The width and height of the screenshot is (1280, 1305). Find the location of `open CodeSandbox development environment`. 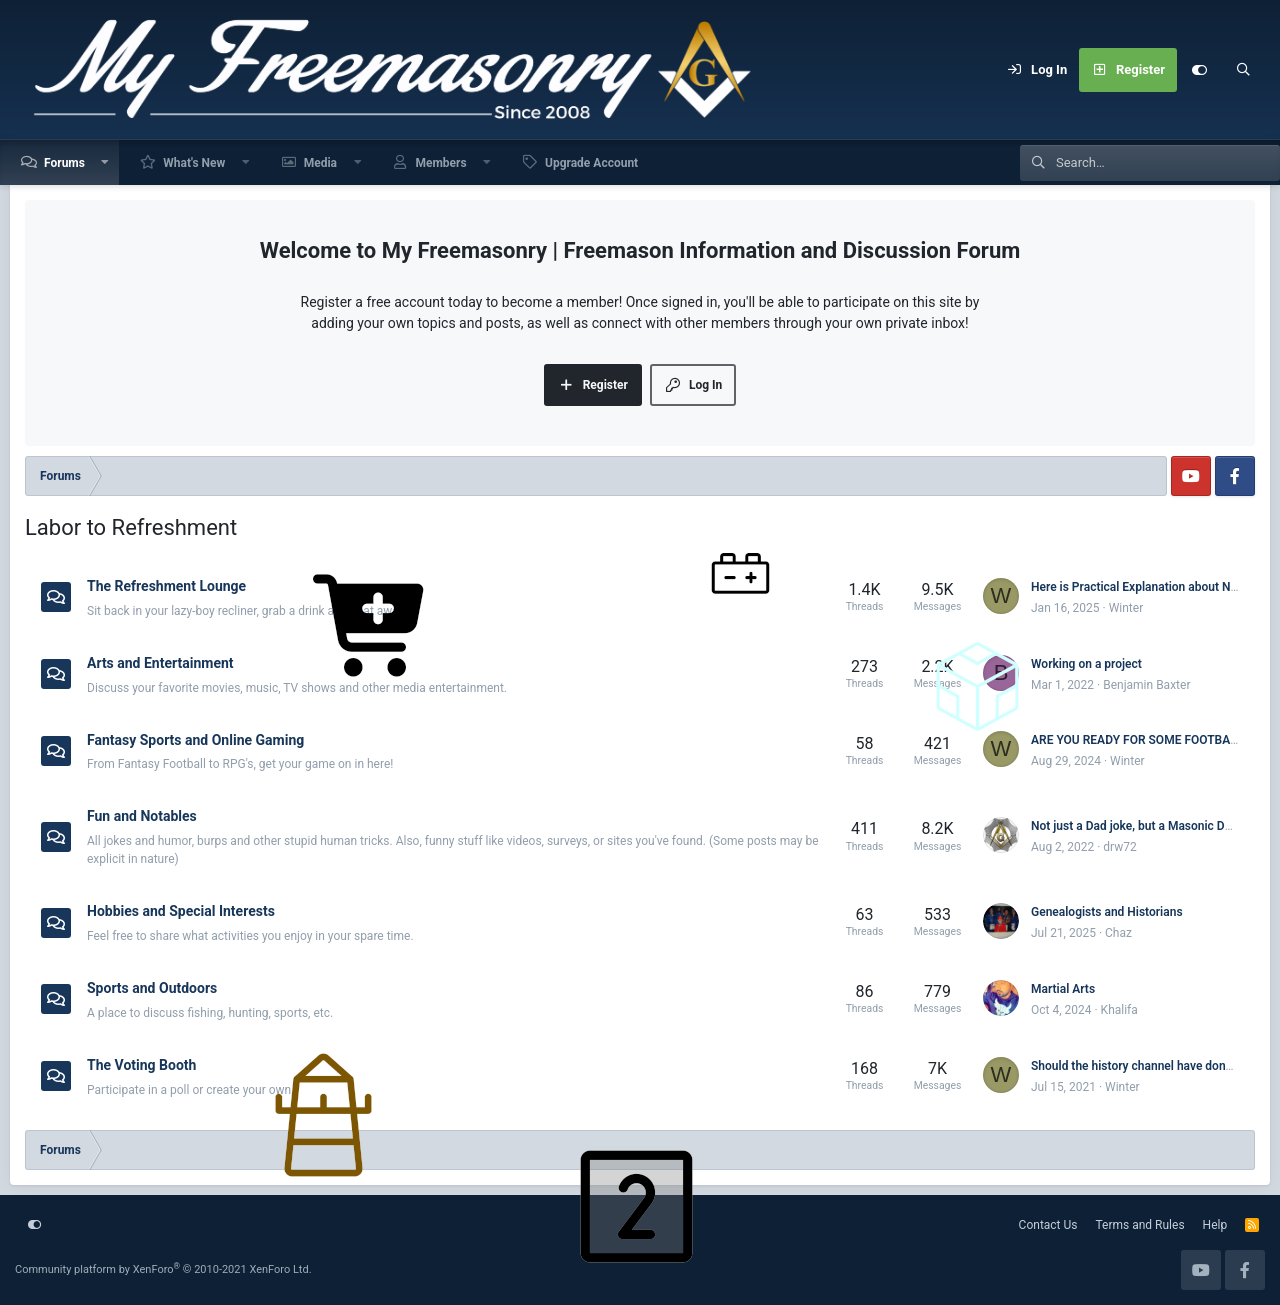

open CodeSandbox development environment is located at coordinates (977, 686).